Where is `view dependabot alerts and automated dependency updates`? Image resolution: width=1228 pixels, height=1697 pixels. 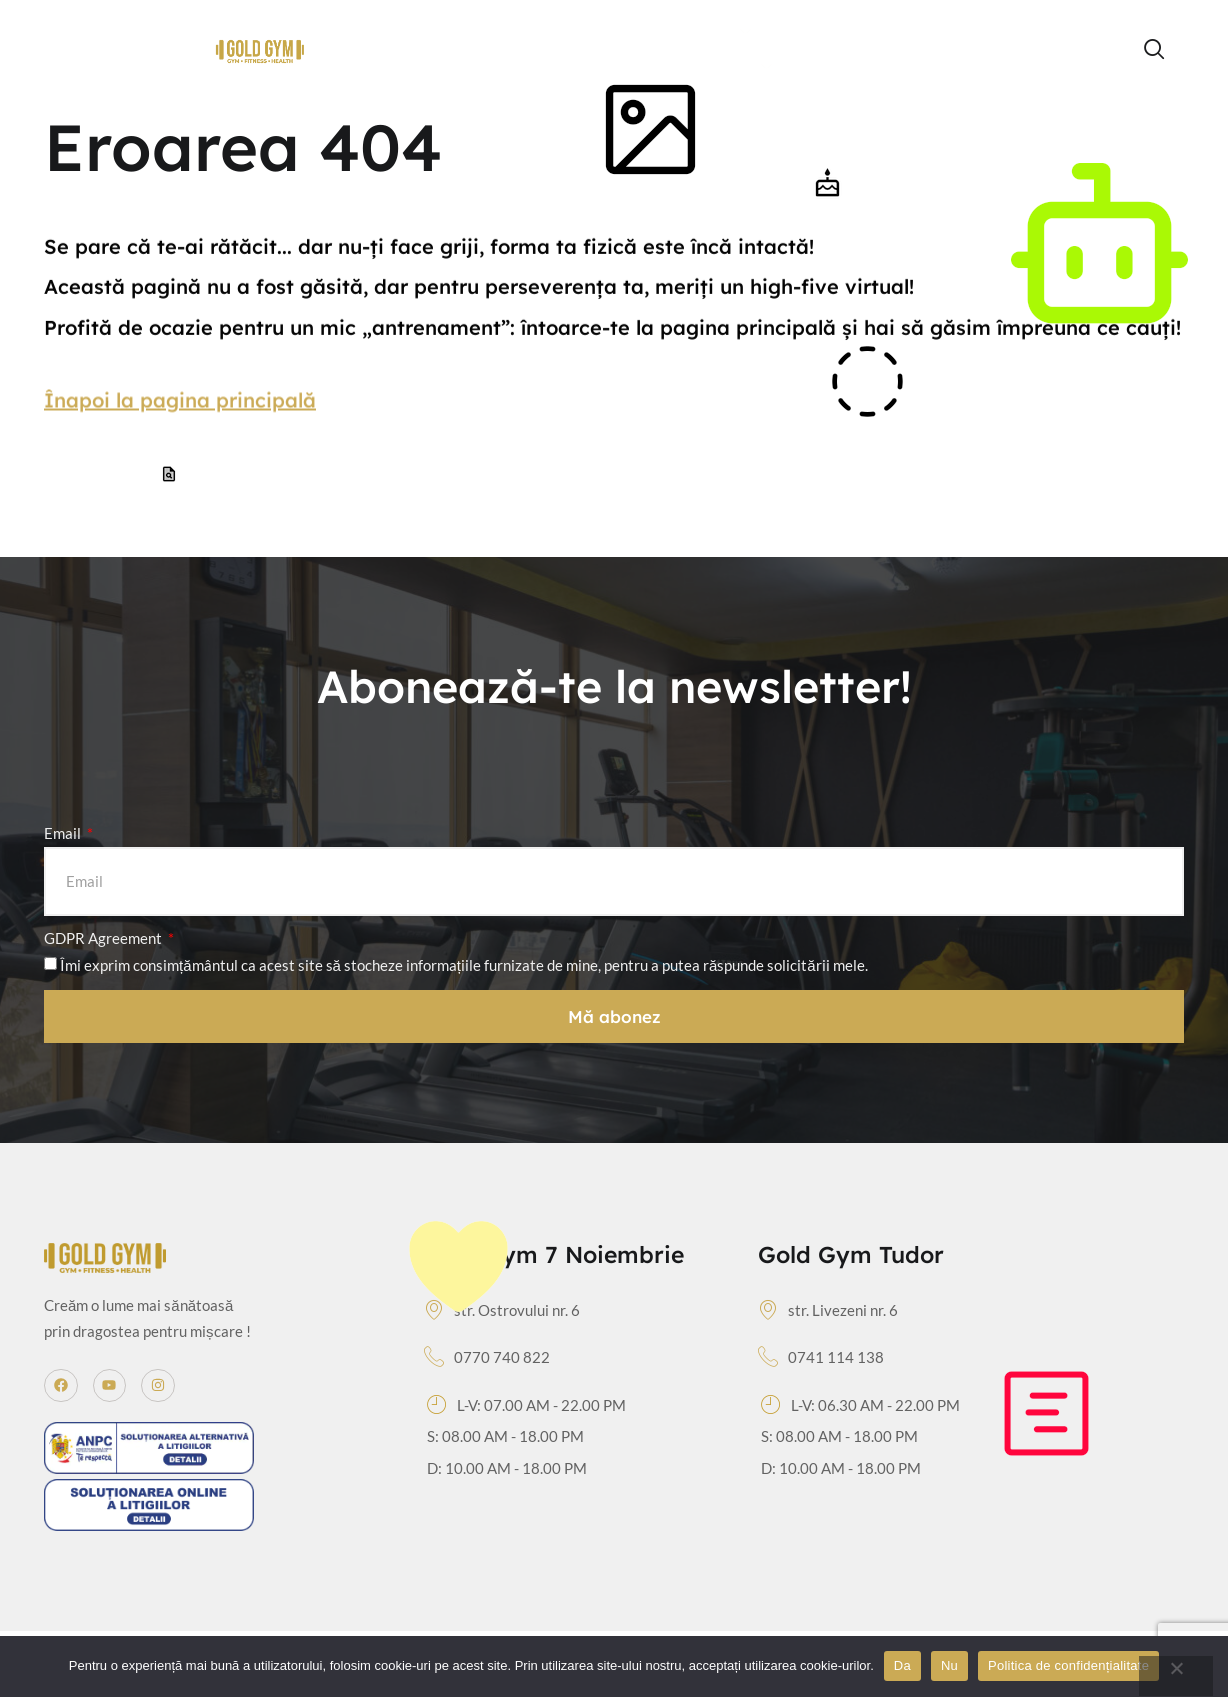
view dependabot alerts and automated dependency updates is located at coordinates (1099, 251).